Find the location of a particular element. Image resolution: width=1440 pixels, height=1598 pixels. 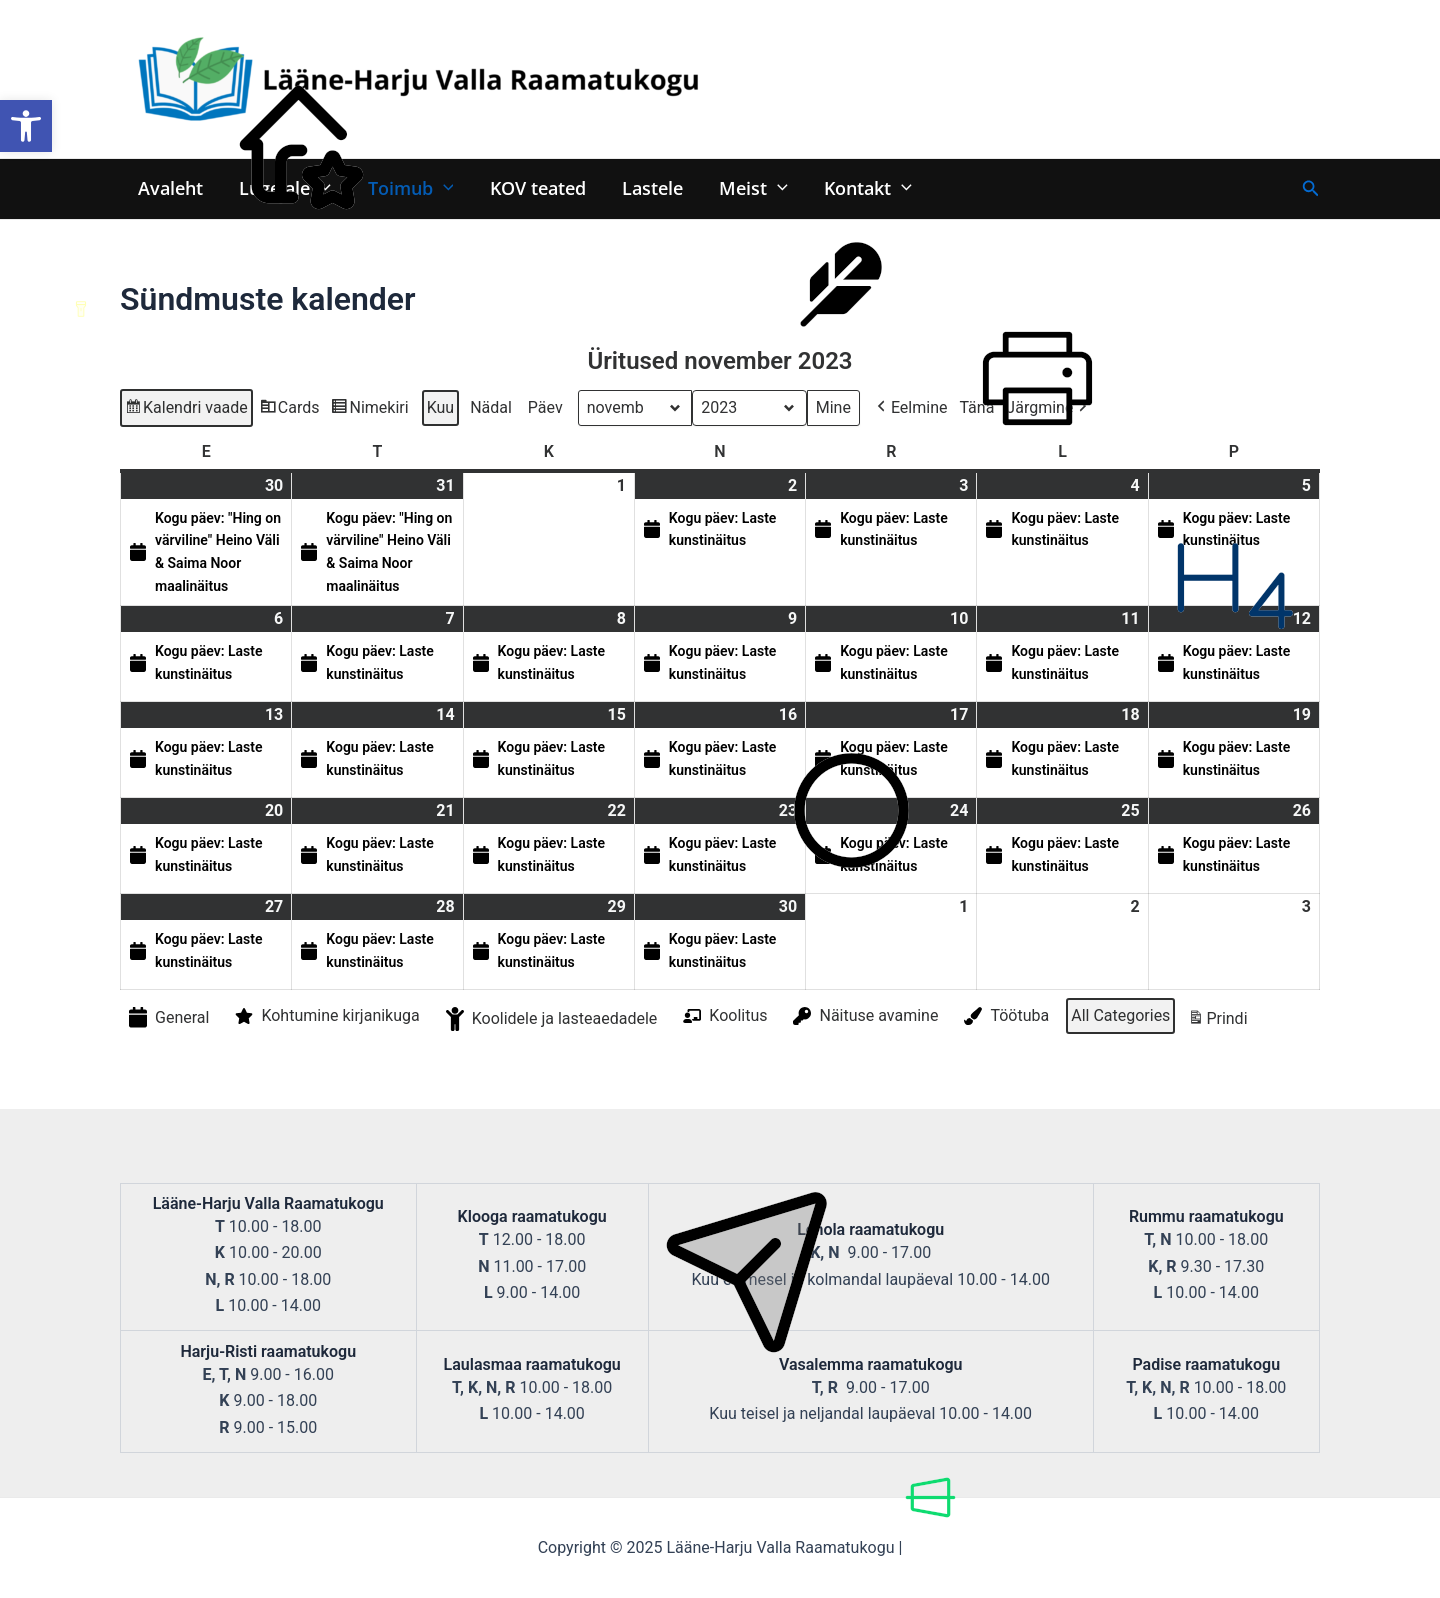

mark a location as favorite is located at coordinates (298, 144).